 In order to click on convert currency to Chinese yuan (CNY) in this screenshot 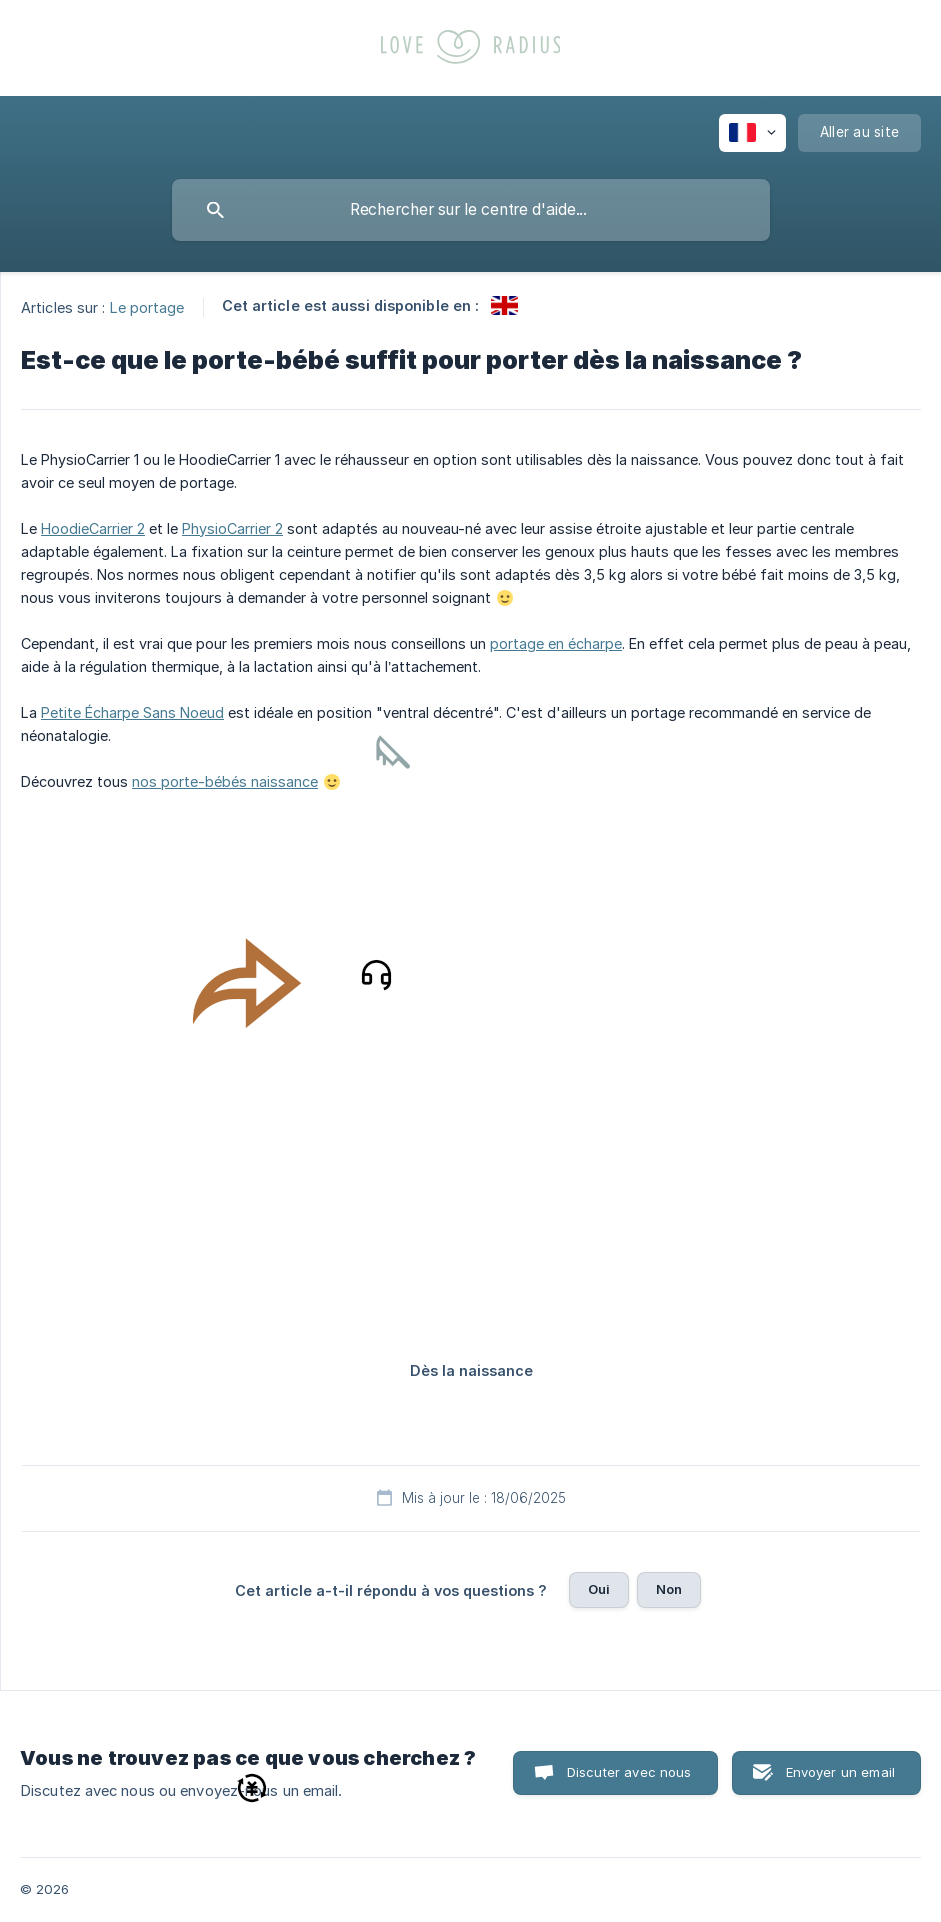, I will do `click(252, 1788)`.